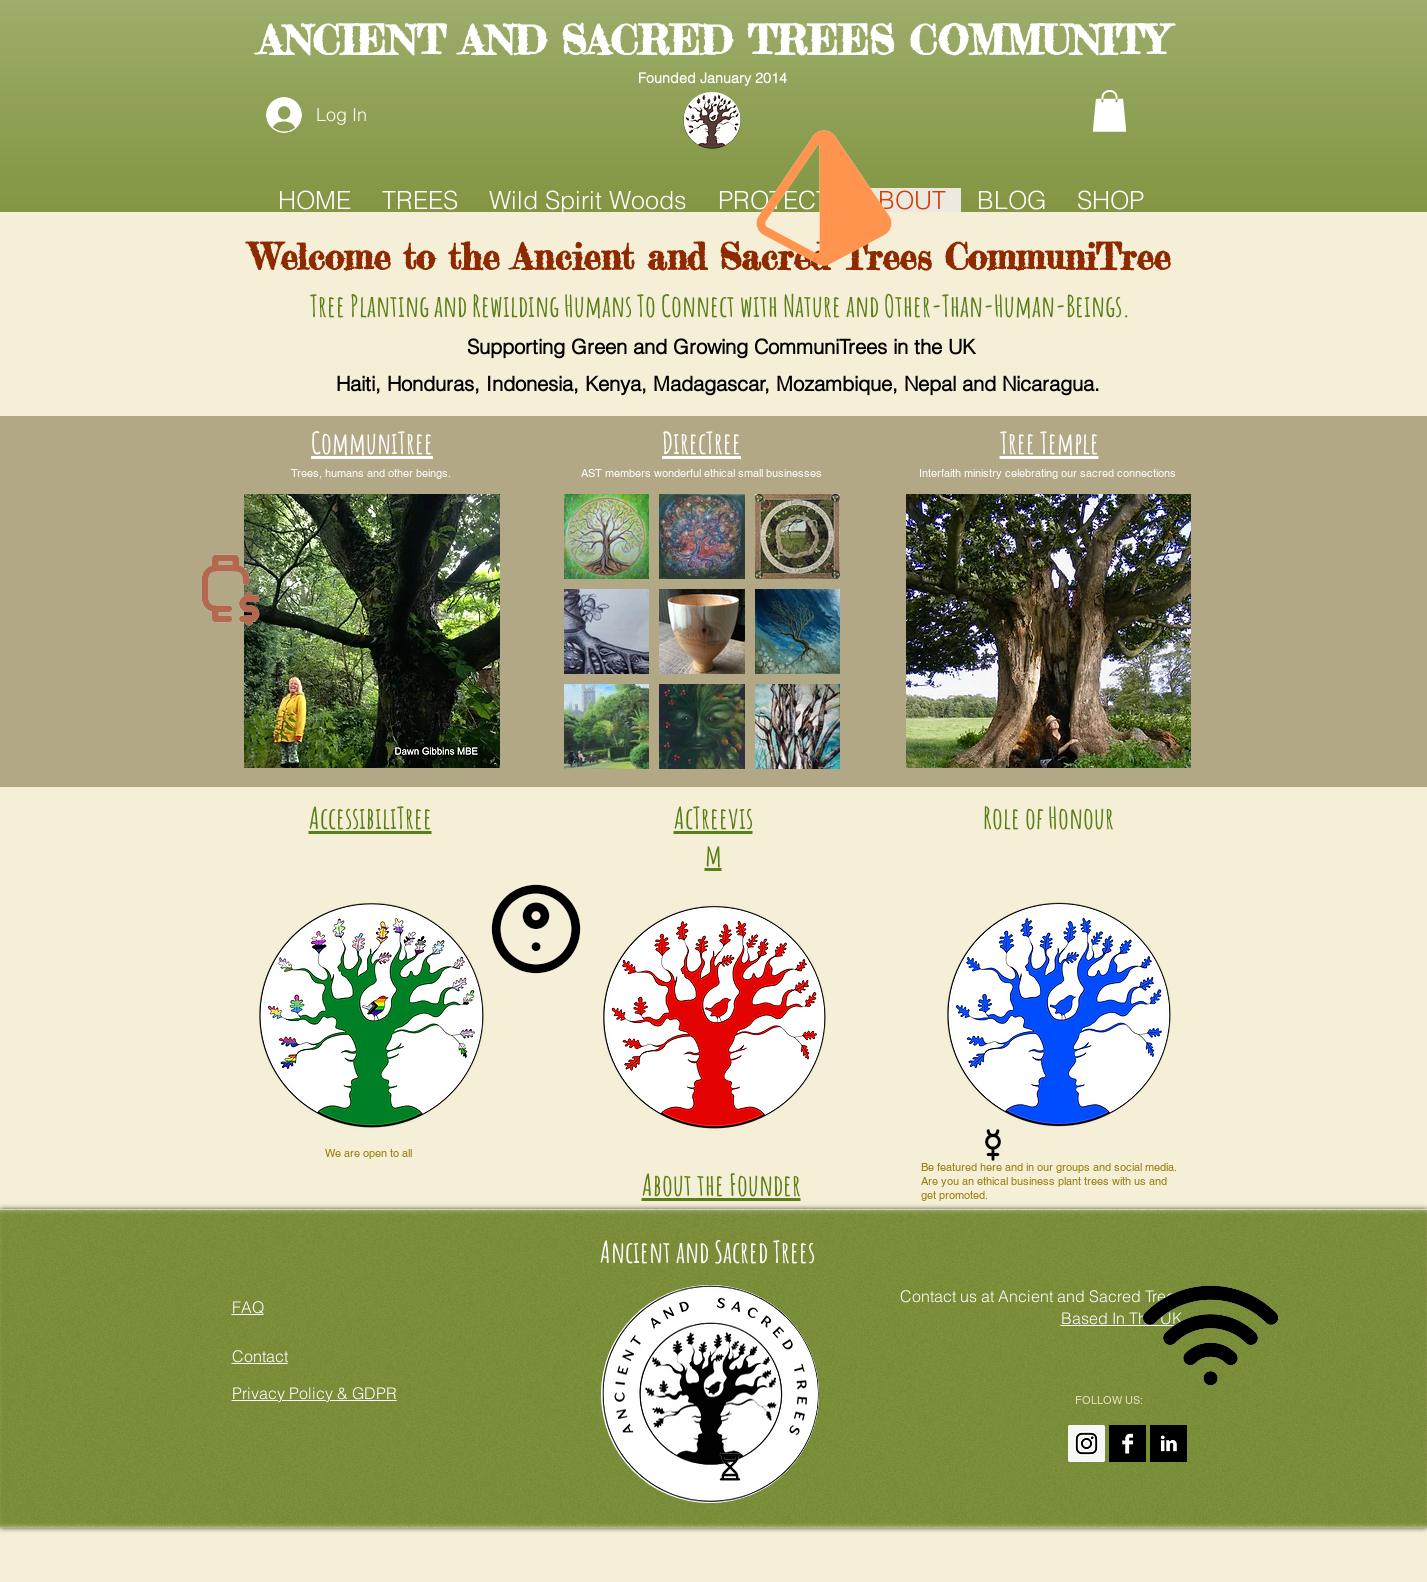 This screenshot has width=1427, height=1582. What do you see at coordinates (993, 1145) in the screenshot?
I see `select hermaphrodite/intersex gender identity` at bounding box center [993, 1145].